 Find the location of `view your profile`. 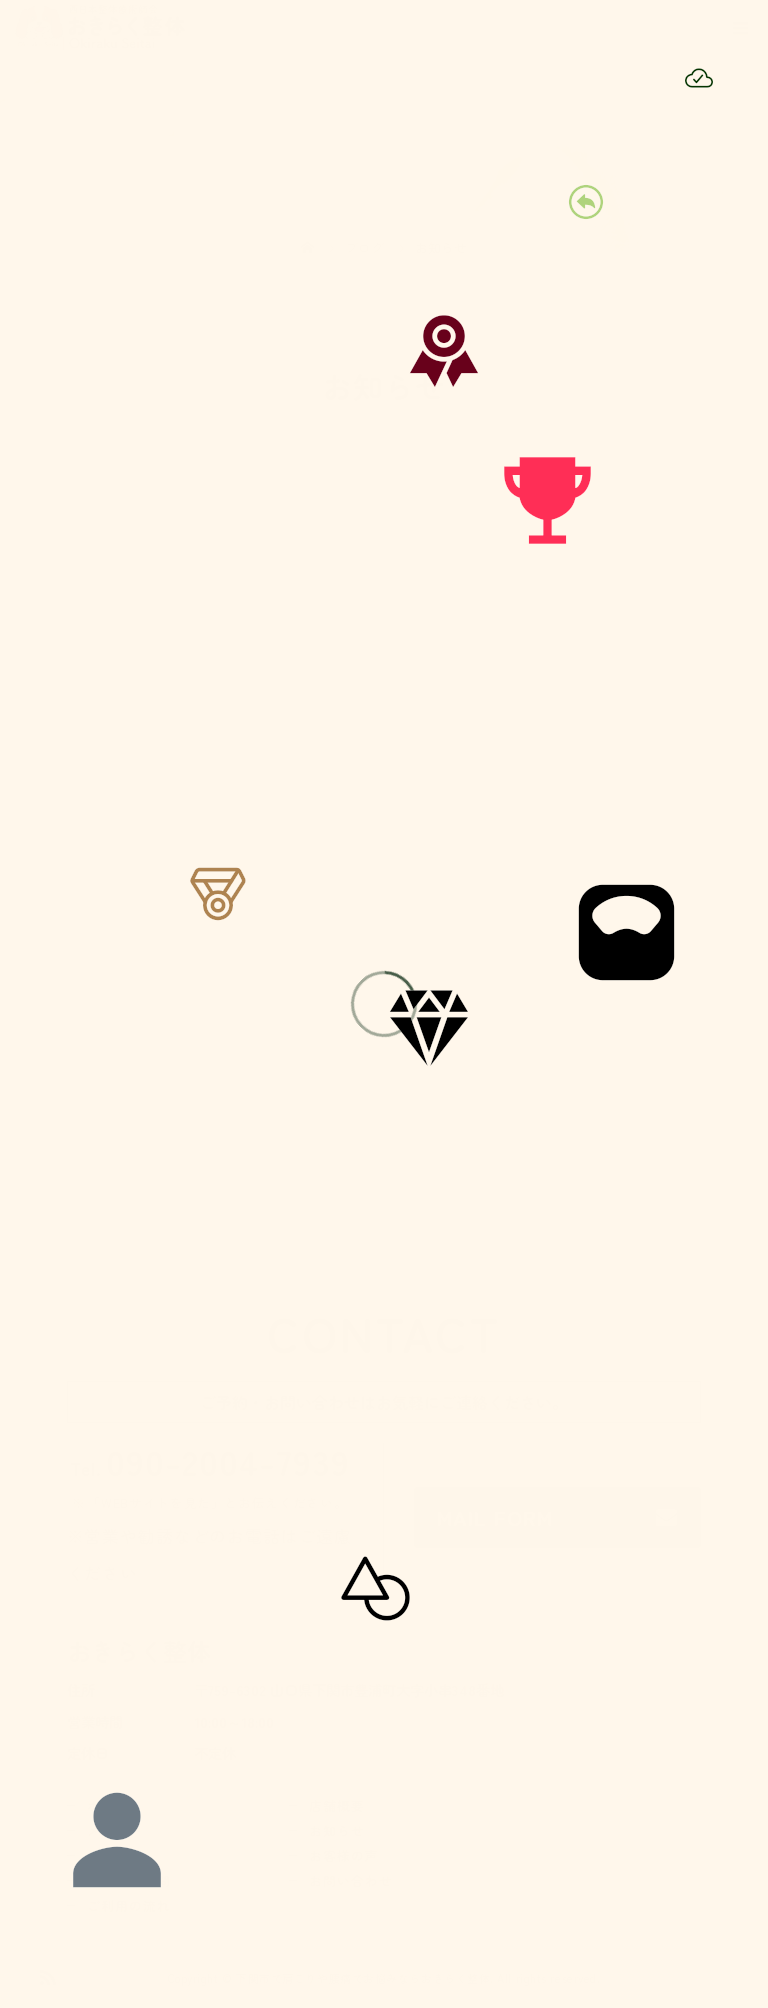

view your profile is located at coordinates (117, 1840).